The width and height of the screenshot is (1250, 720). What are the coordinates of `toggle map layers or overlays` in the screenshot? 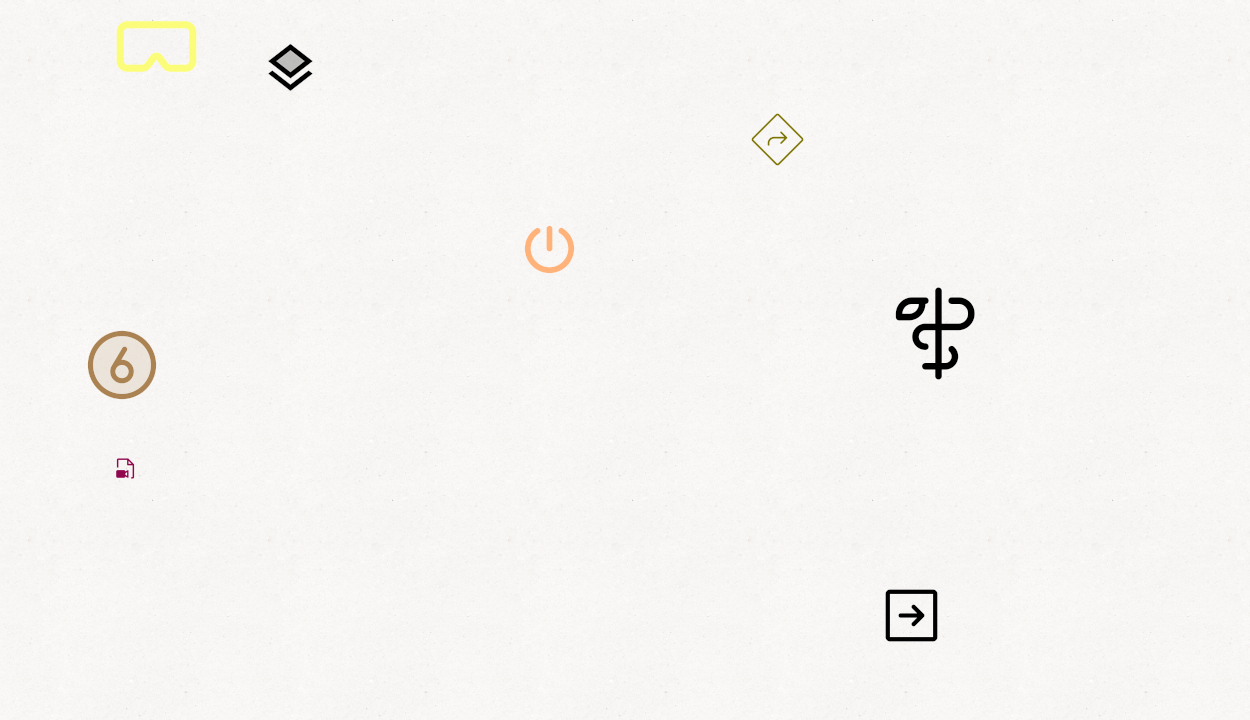 It's located at (290, 68).